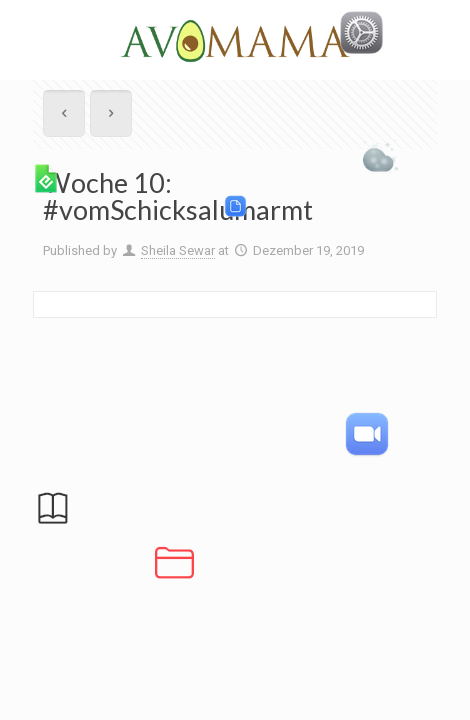  What do you see at coordinates (380, 156) in the screenshot?
I see `indicates cloudy nighttime weather conditions` at bounding box center [380, 156].